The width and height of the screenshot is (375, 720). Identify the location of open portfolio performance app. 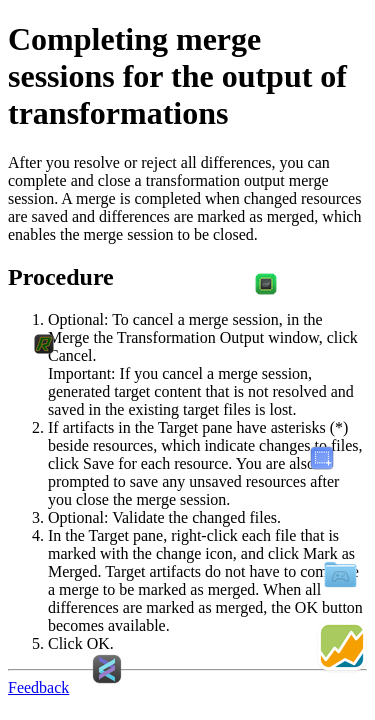
(342, 646).